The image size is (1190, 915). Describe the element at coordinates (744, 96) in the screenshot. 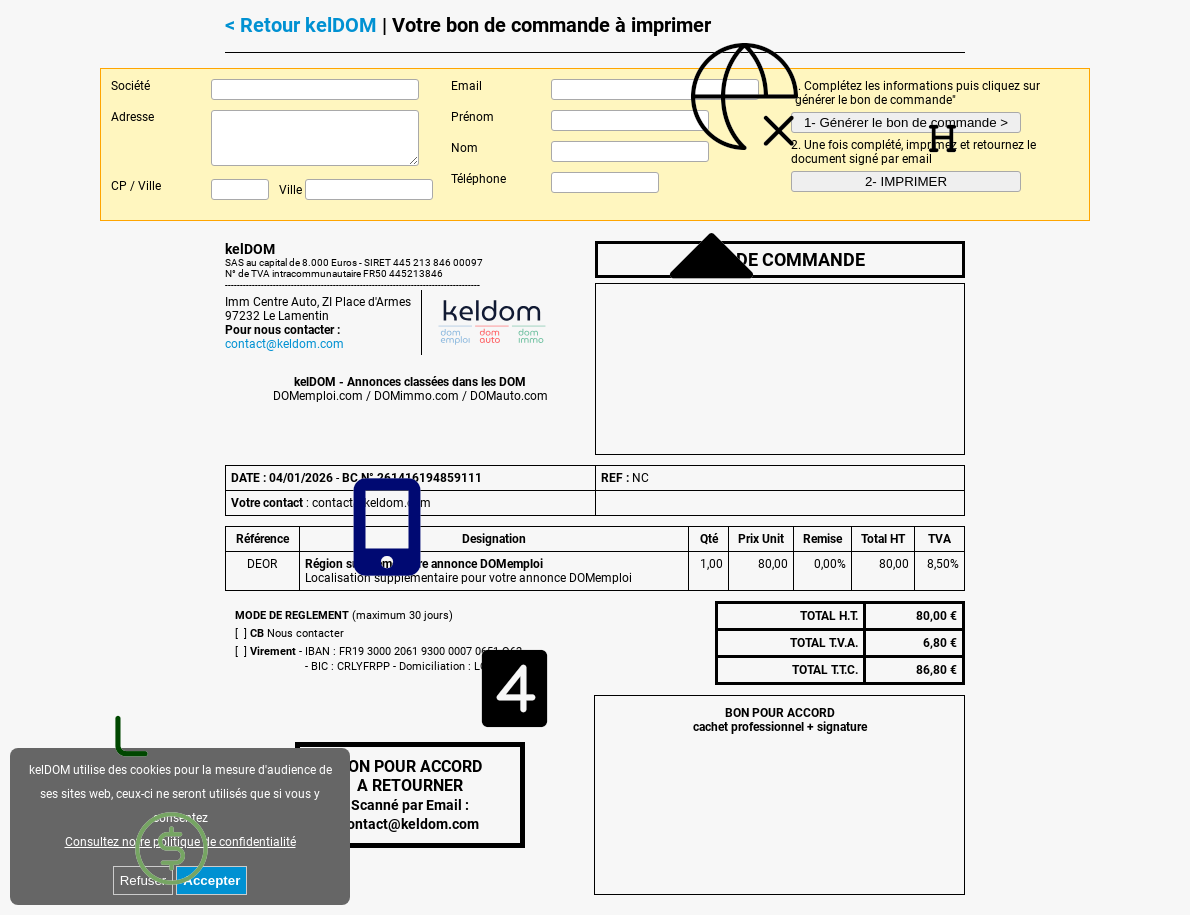

I see `no internet connection` at that location.